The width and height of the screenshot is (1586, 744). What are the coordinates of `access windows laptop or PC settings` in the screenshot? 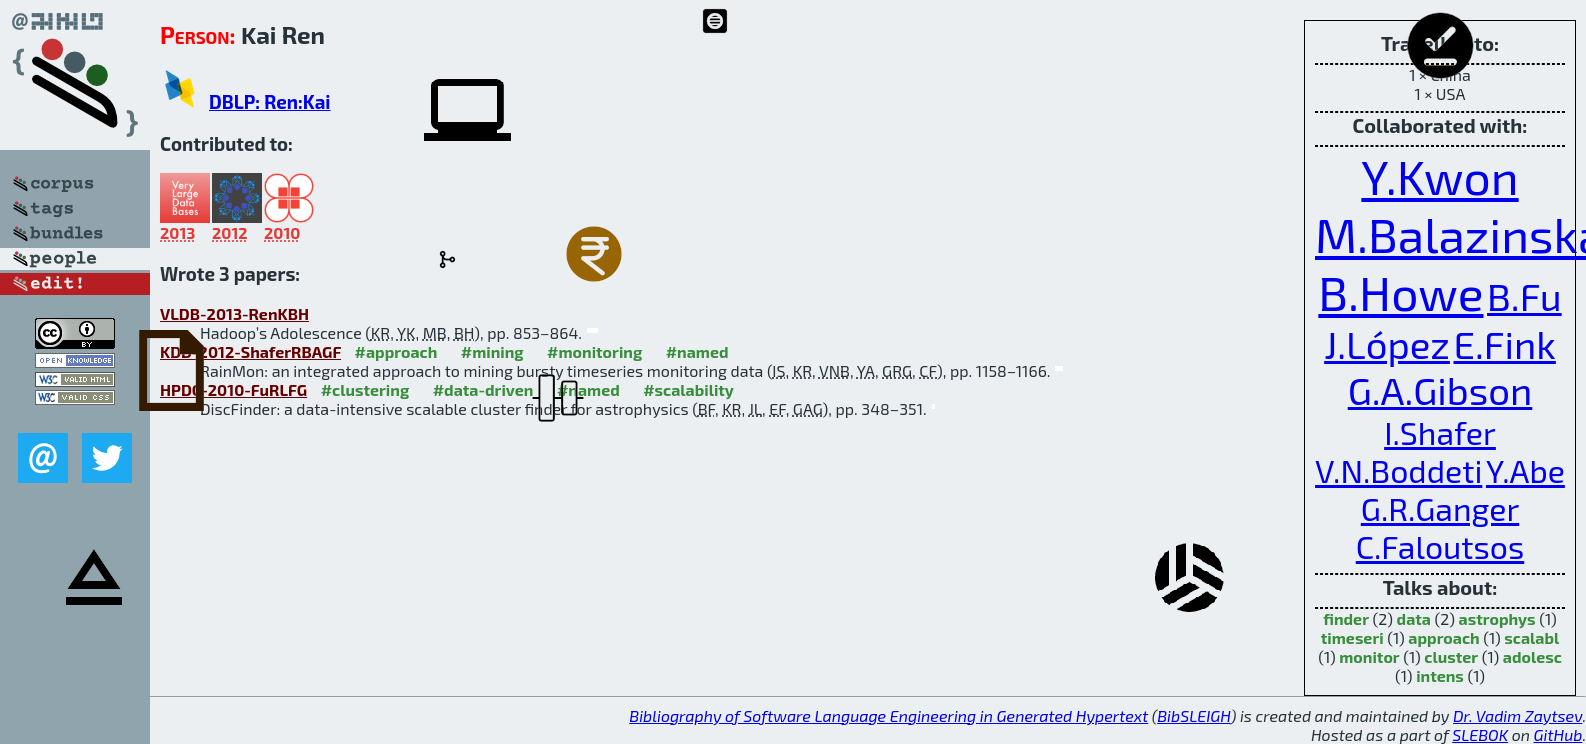 It's located at (467, 111).